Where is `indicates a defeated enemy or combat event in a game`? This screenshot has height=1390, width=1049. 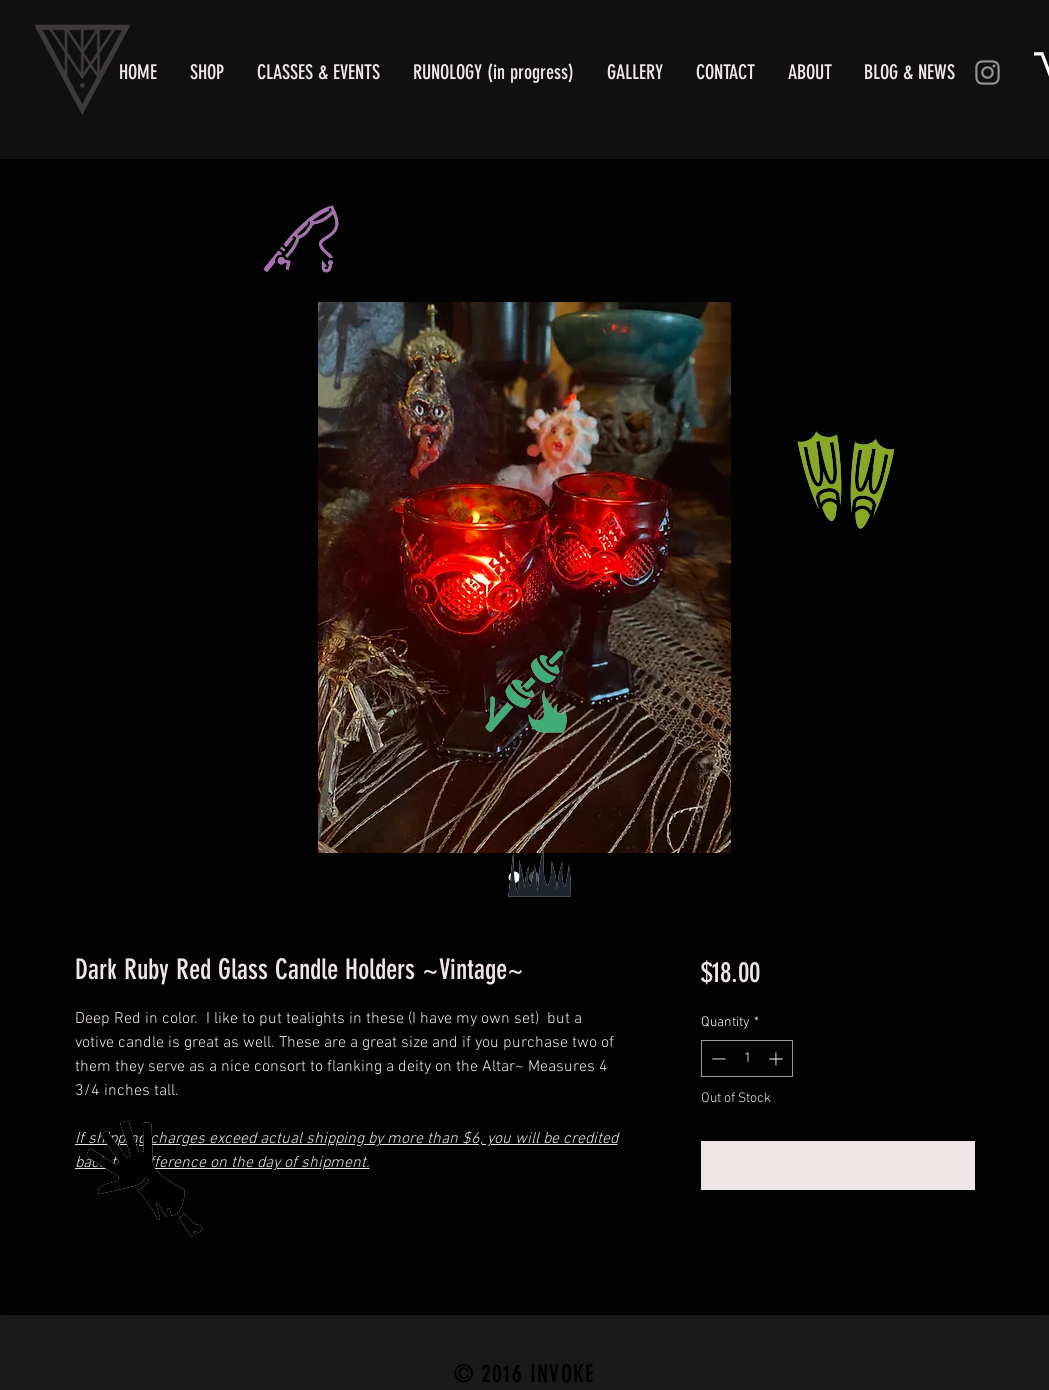 indicates a defeated enemy or combat event in a game is located at coordinates (144, 1179).